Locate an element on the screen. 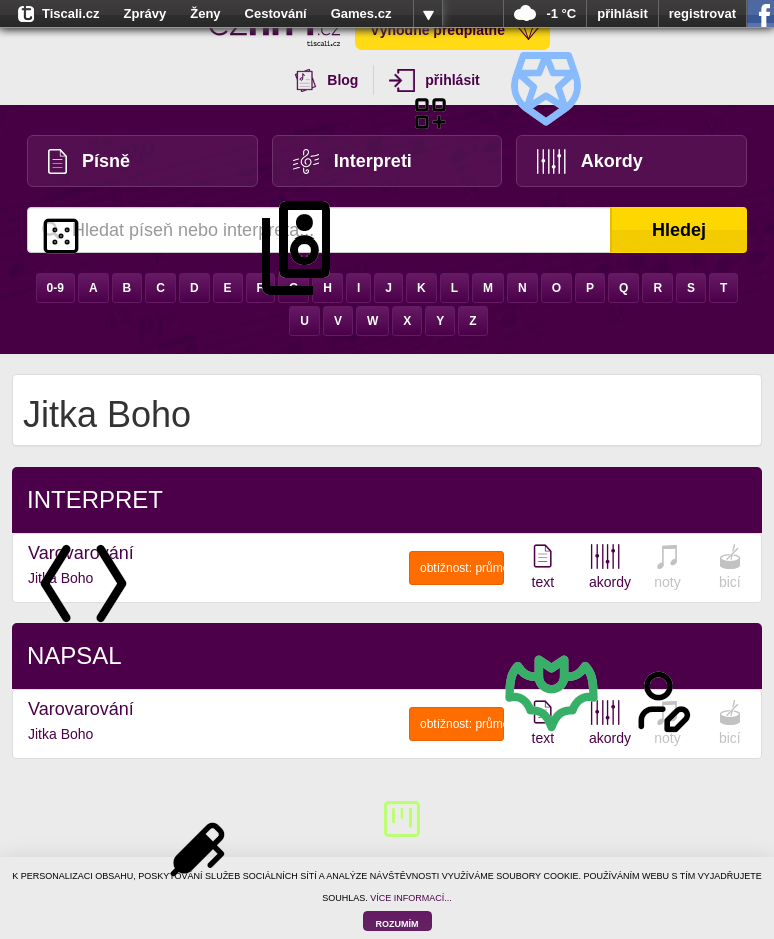 This screenshot has height=939, width=774. open project board or kanban view is located at coordinates (402, 819).